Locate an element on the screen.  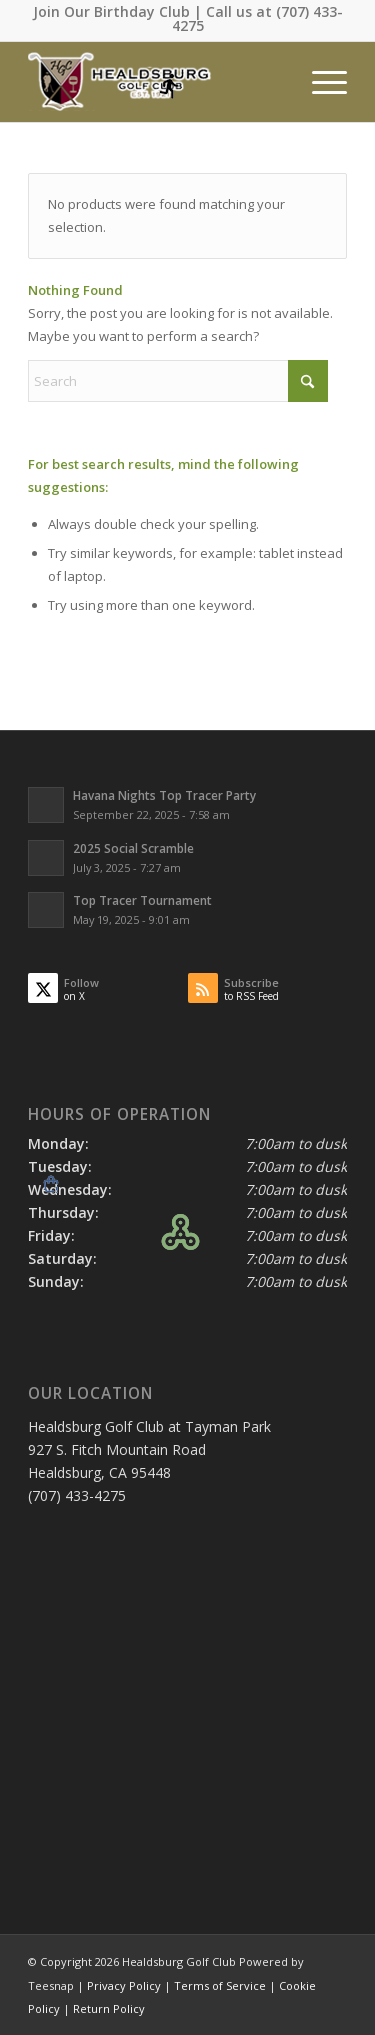
indicates loading or processing in progress is located at coordinates (180, 1234).